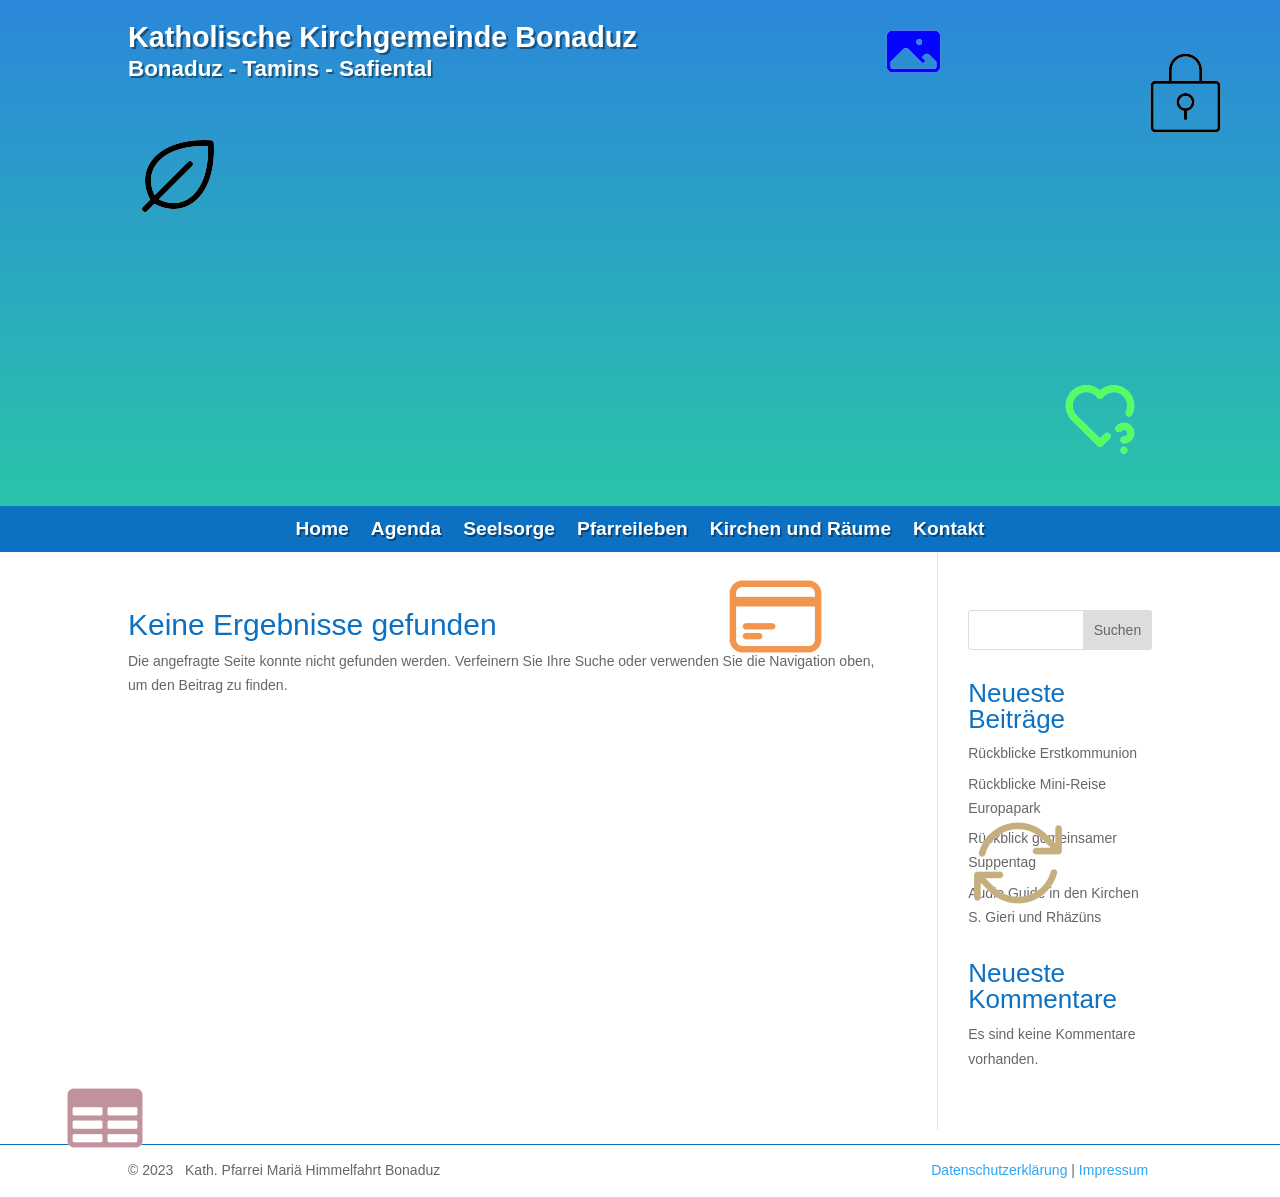 This screenshot has height=1197, width=1280. I want to click on refresh or reload content, so click(1018, 863).